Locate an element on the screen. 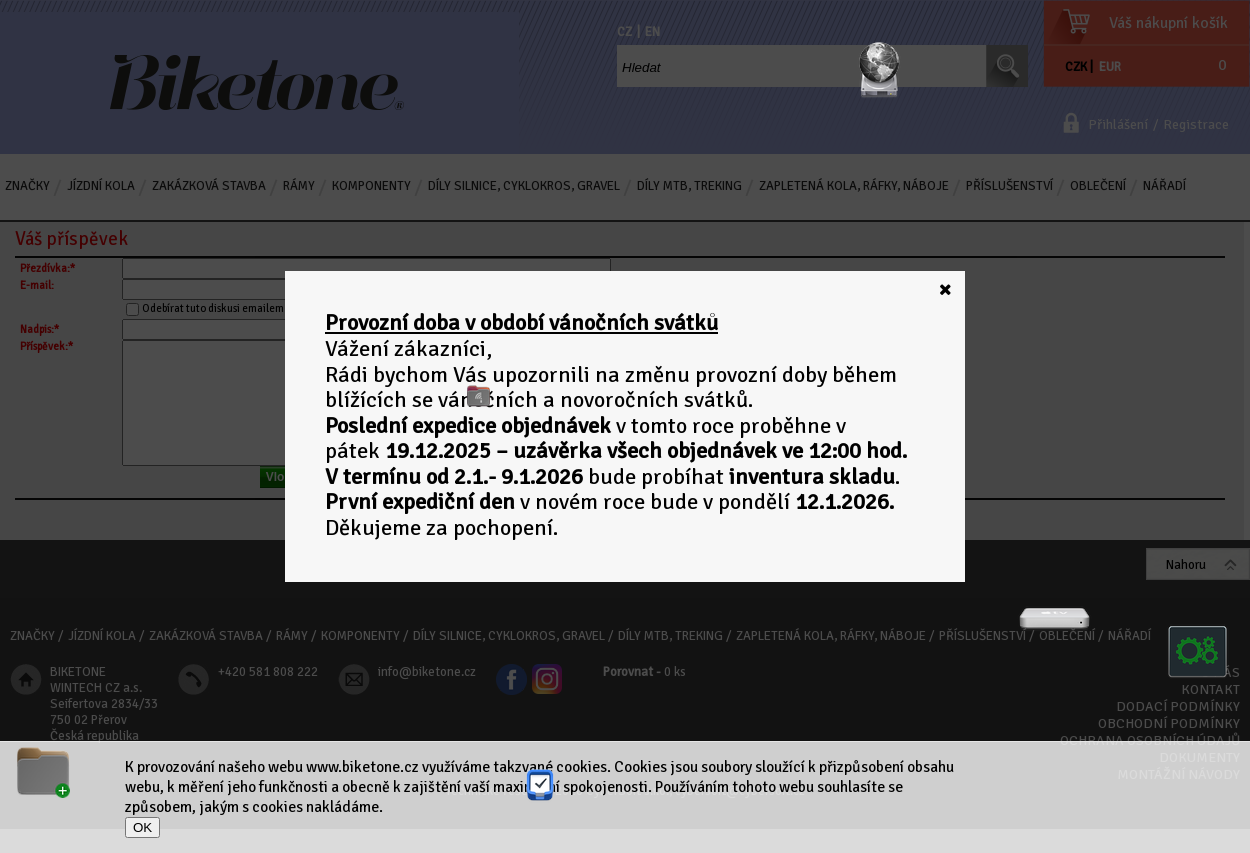 This screenshot has width=1250, height=853. apple tv device or app is located at coordinates (1054, 607).